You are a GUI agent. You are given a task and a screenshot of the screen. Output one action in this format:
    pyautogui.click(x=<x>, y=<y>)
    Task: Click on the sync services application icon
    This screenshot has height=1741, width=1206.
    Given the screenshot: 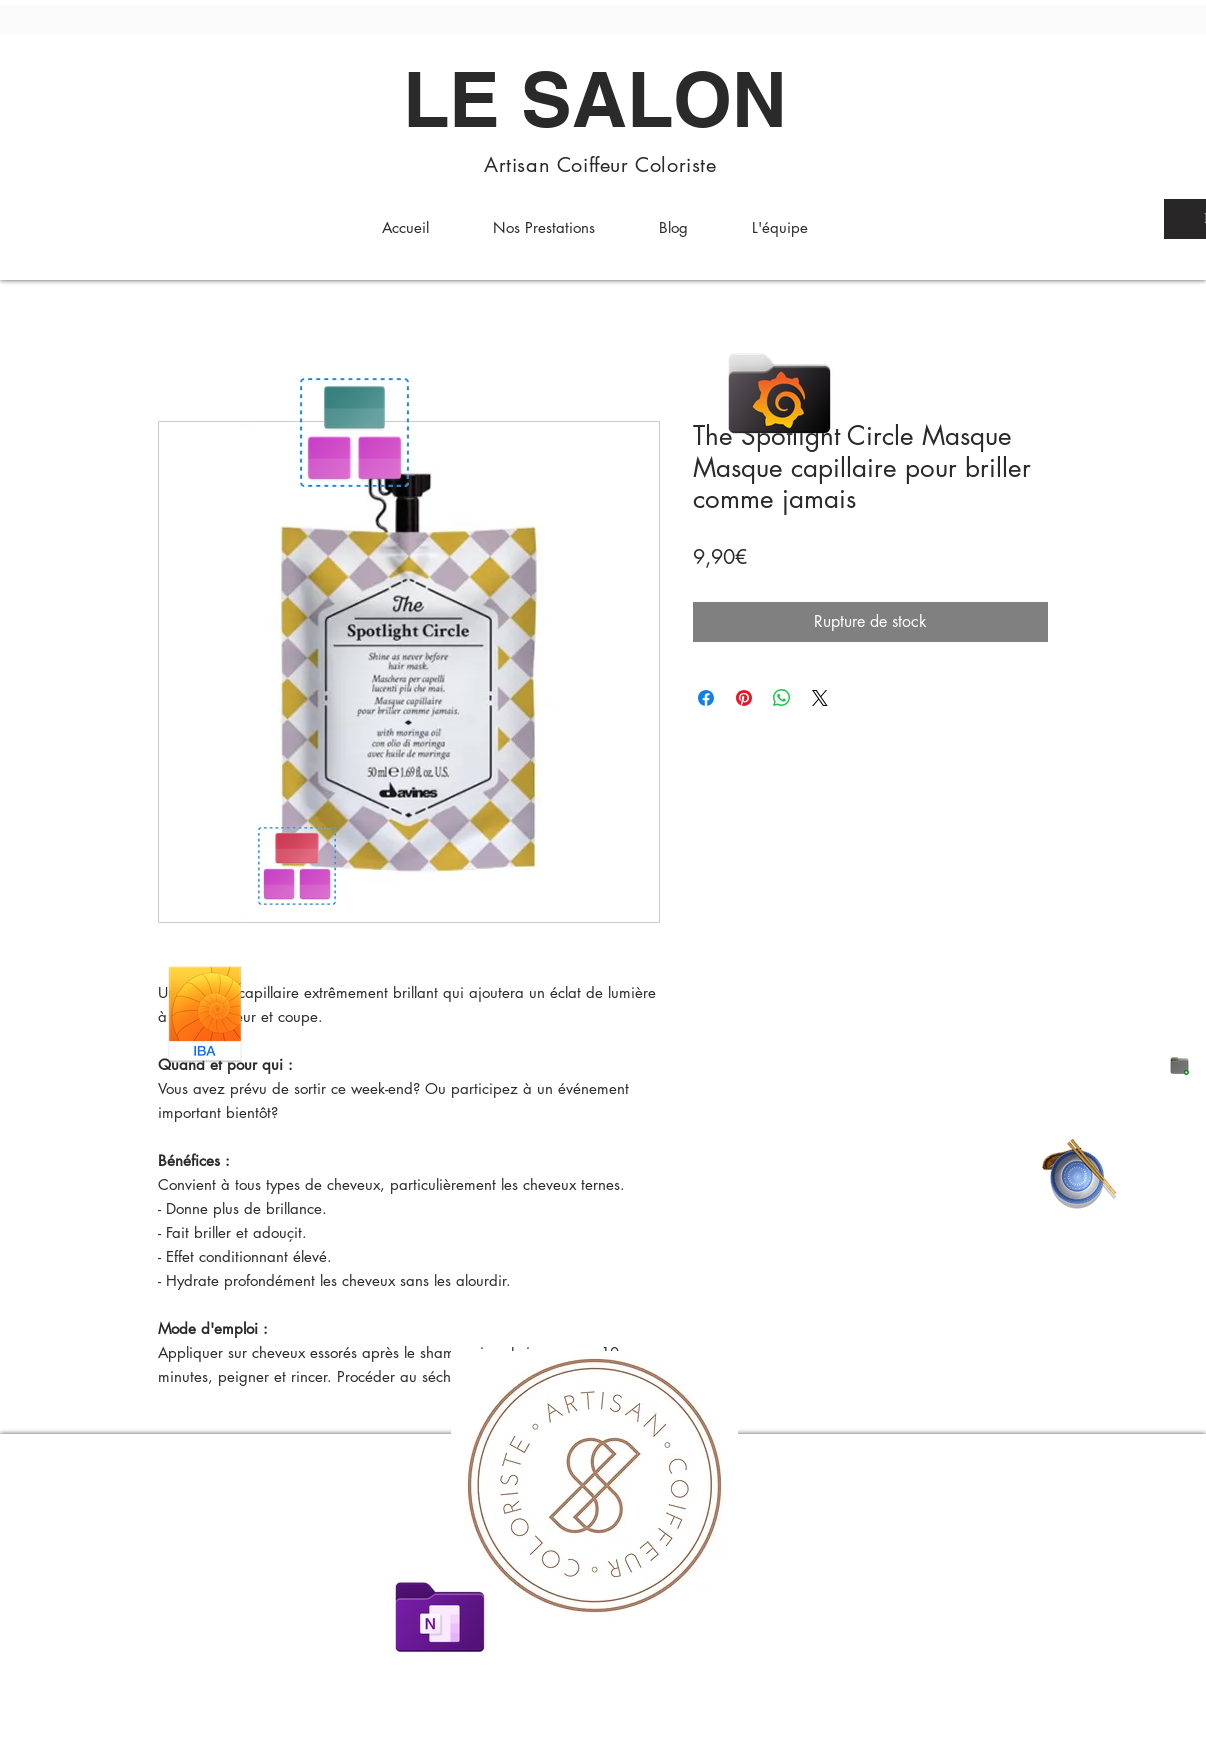 What is the action you would take?
    pyautogui.click(x=1079, y=1172)
    